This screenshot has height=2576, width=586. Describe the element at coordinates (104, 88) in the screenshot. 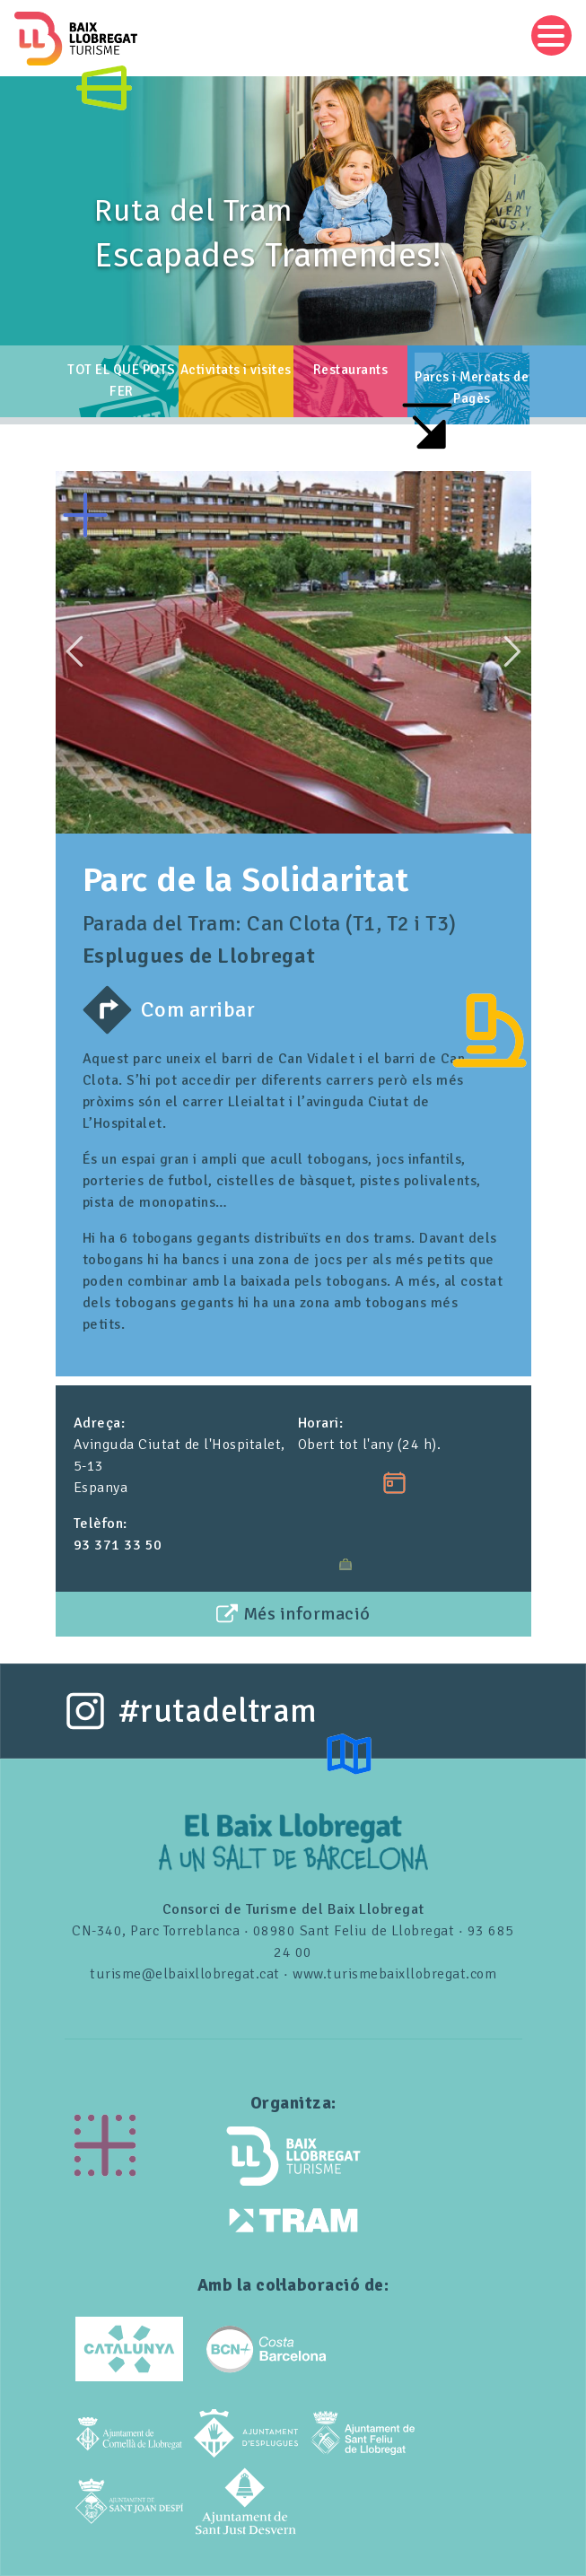

I see `adjust perspective or viewing angle` at that location.